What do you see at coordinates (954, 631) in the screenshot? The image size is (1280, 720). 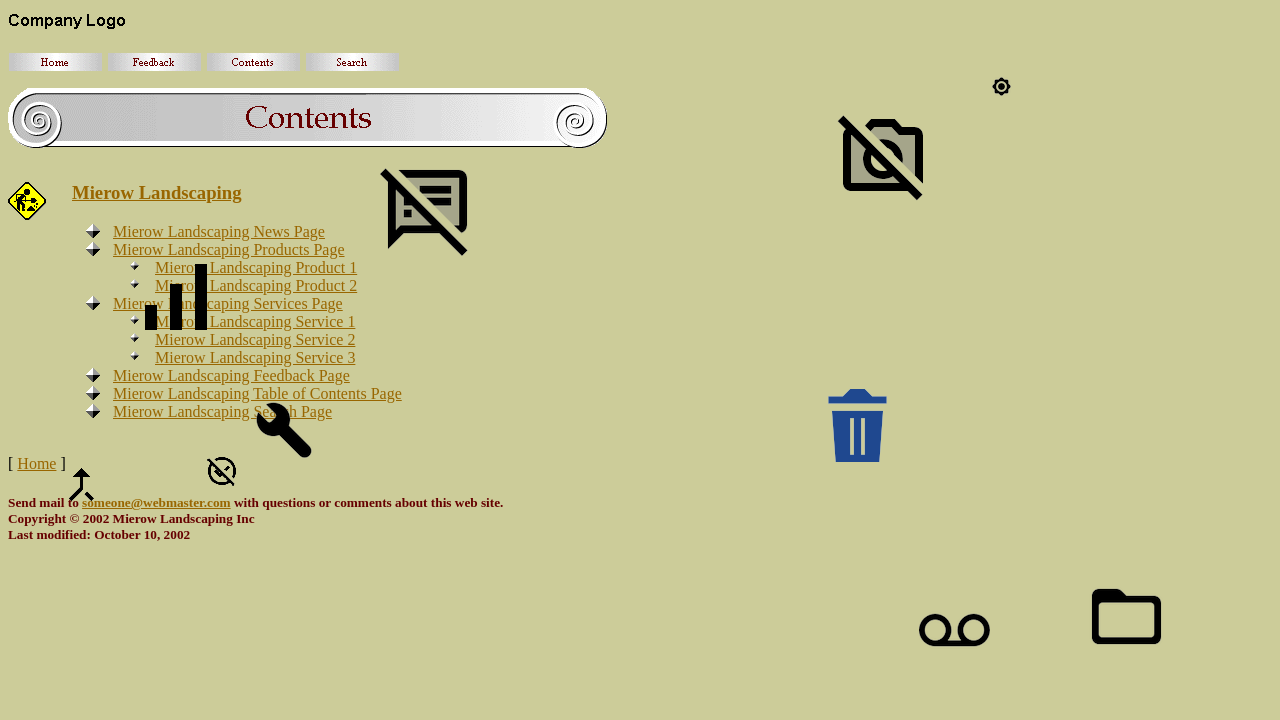 I see `access voicemail messages` at bounding box center [954, 631].